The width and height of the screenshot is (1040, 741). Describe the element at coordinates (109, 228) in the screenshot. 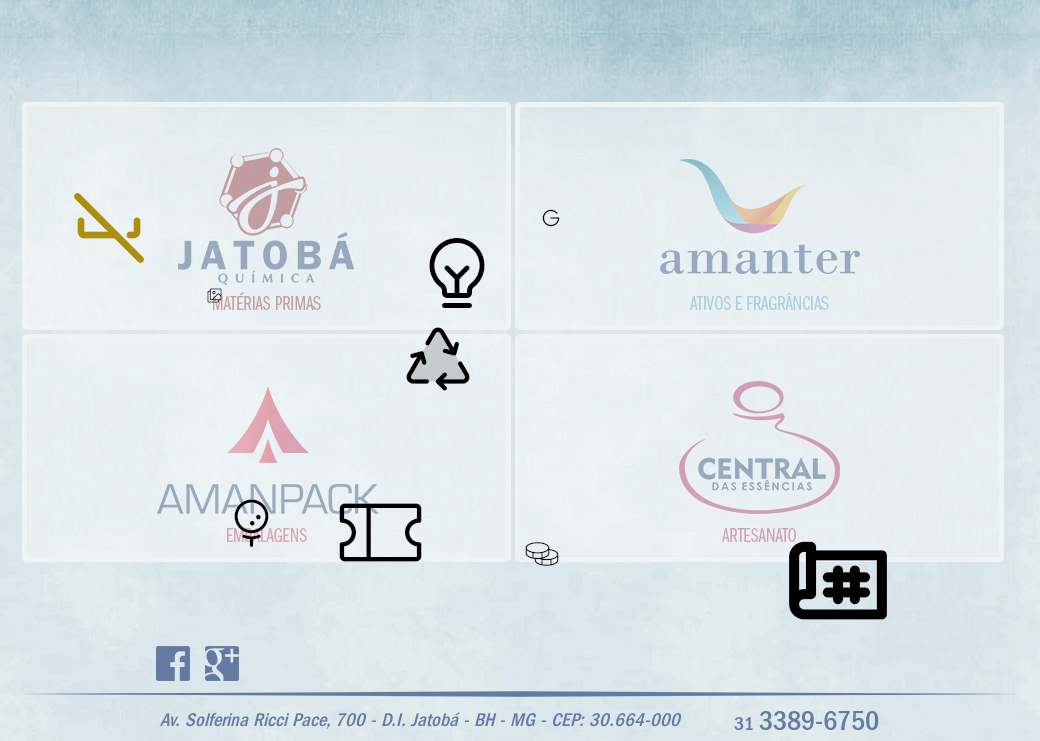

I see `disable spacebar or space key input` at that location.